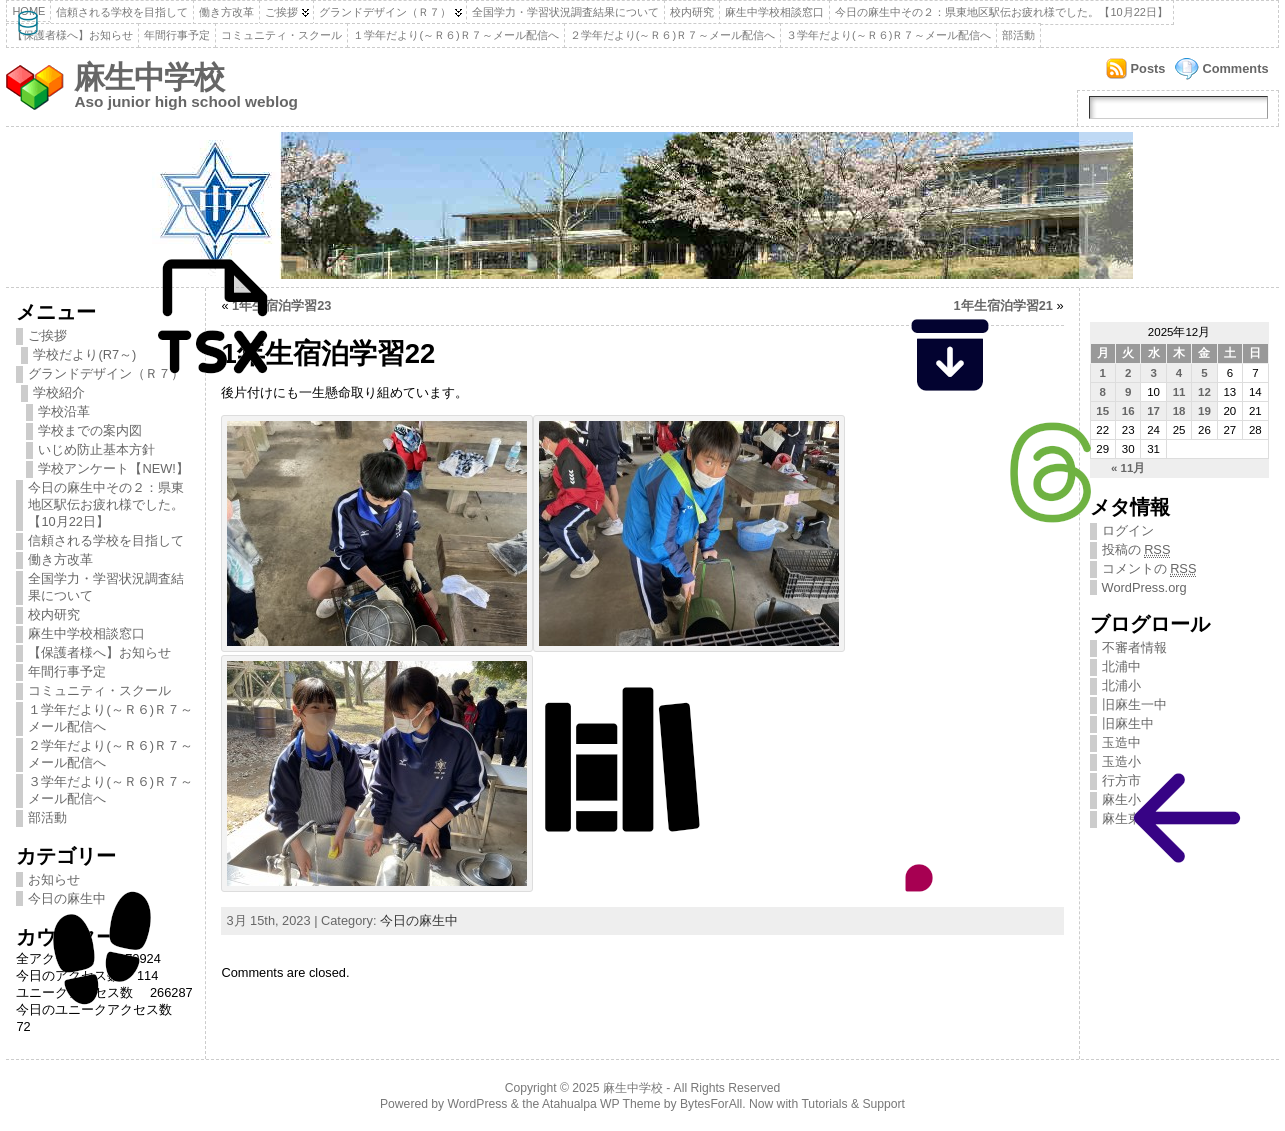 The height and width of the screenshot is (1131, 1285). What do you see at coordinates (1052, 472) in the screenshot?
I see `open the Threads app` at bounding box center [1052, 472].